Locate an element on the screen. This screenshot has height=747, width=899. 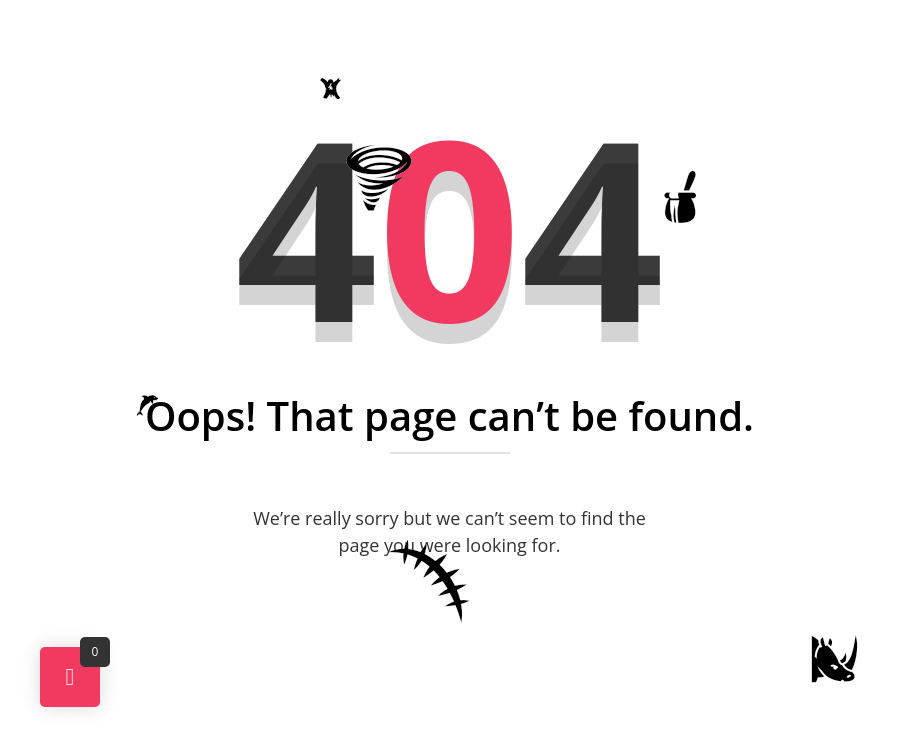
indicates damage or injury status in a game is located at coordinates (429, 582).